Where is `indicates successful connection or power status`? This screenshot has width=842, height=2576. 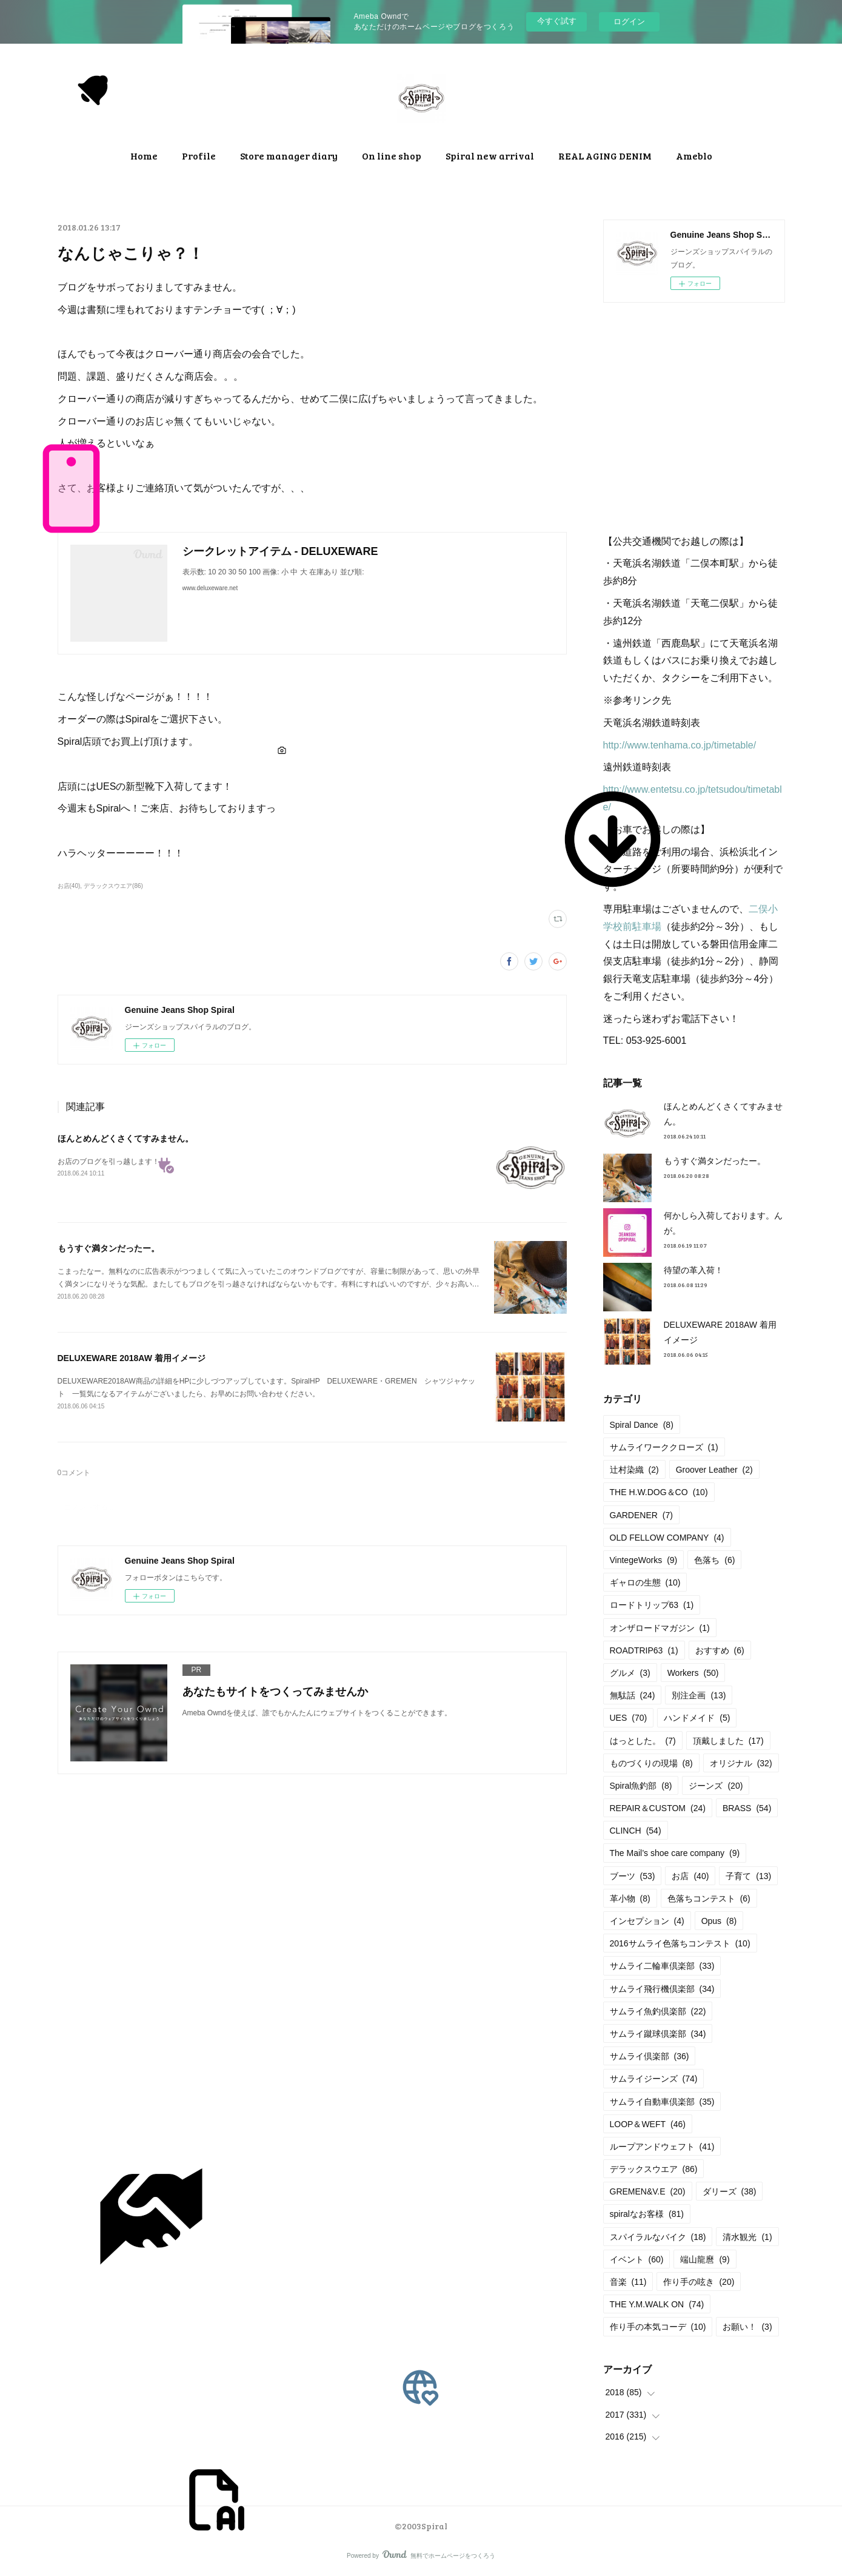 indicates successful connection or power status is located at coordinates (165, 1165).